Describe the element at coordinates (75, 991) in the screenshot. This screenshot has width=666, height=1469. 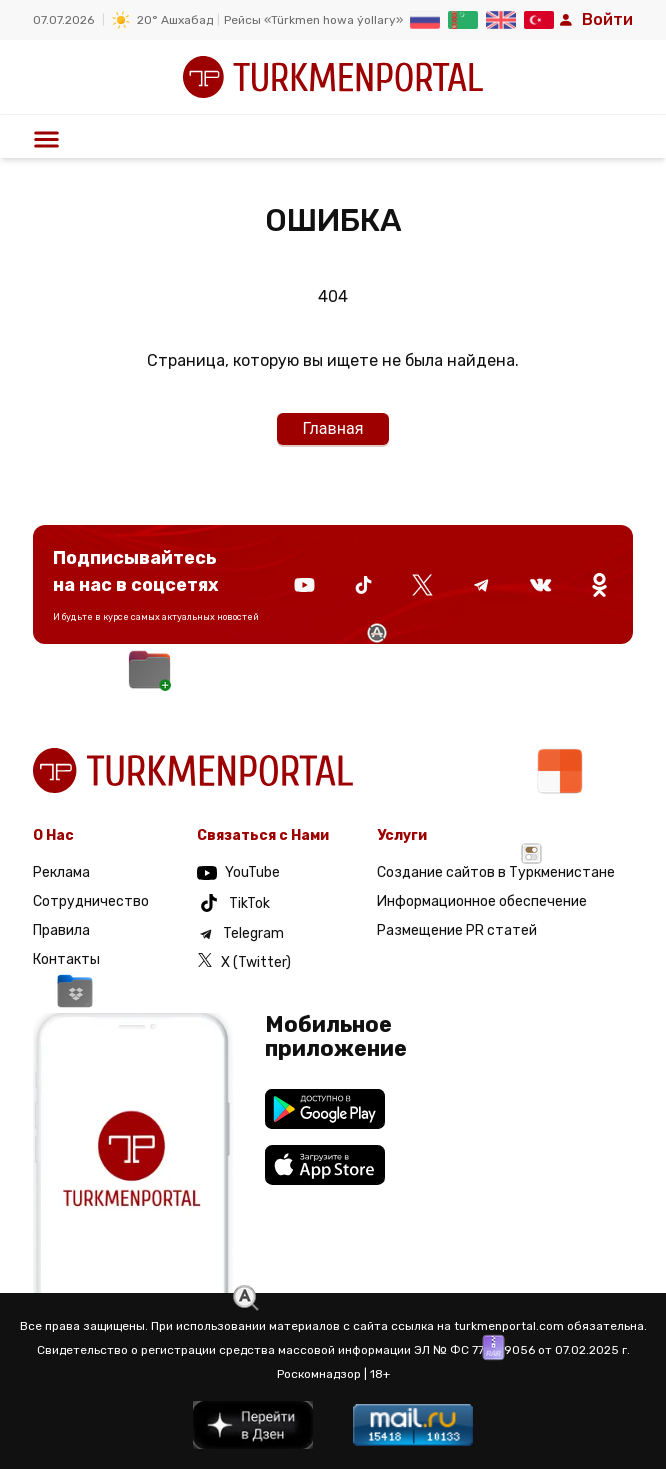
I see `open your dropbox synced folder` at that location.